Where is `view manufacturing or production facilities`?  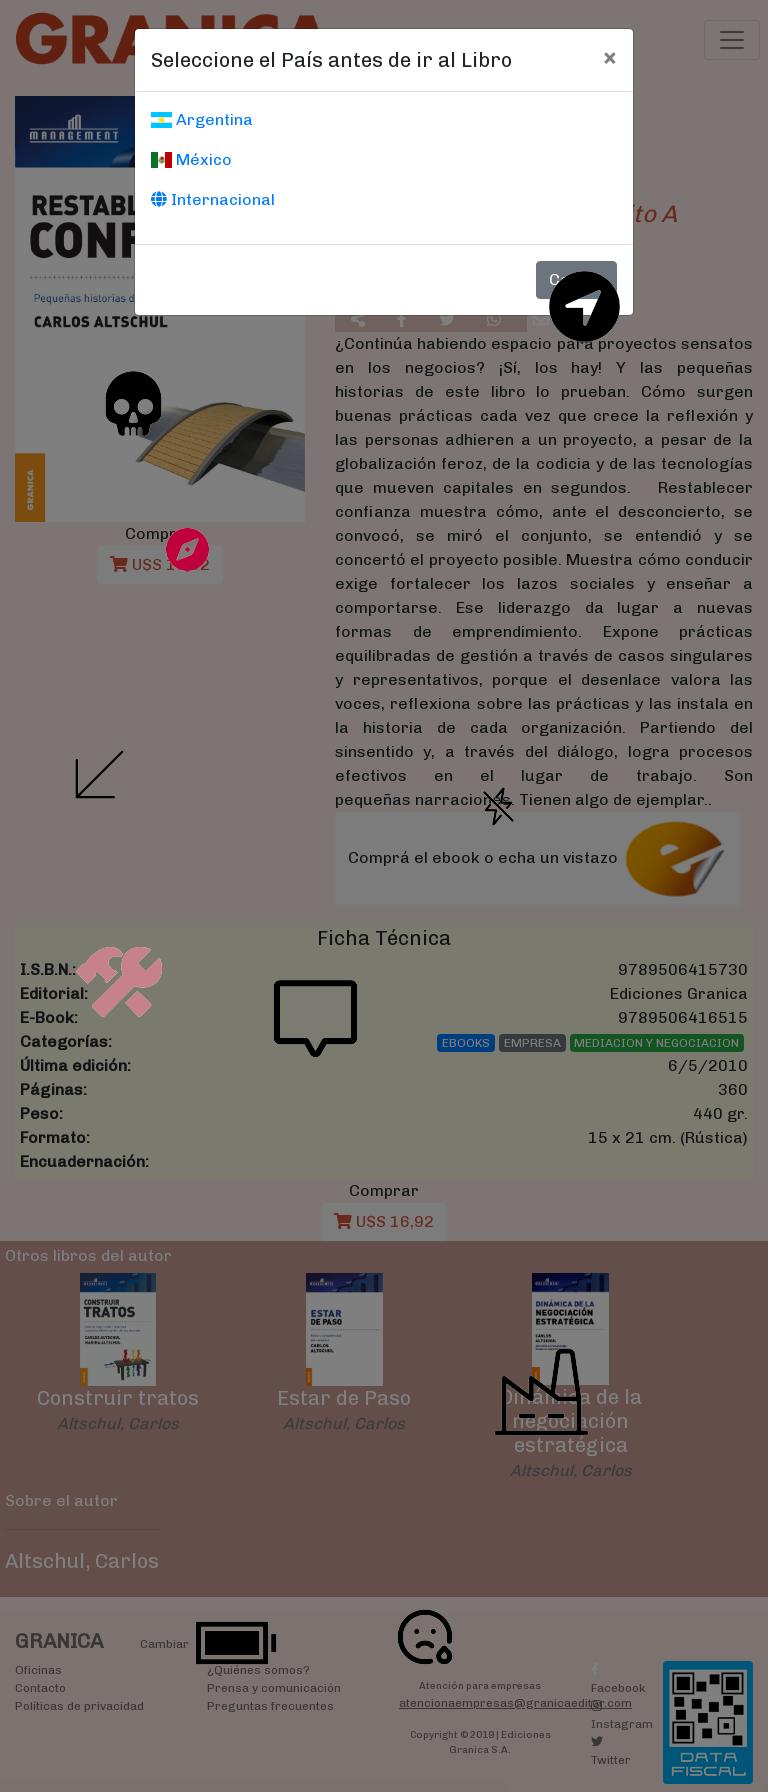
view manufacturing or production facilities is located at coordinates (541, 1395).